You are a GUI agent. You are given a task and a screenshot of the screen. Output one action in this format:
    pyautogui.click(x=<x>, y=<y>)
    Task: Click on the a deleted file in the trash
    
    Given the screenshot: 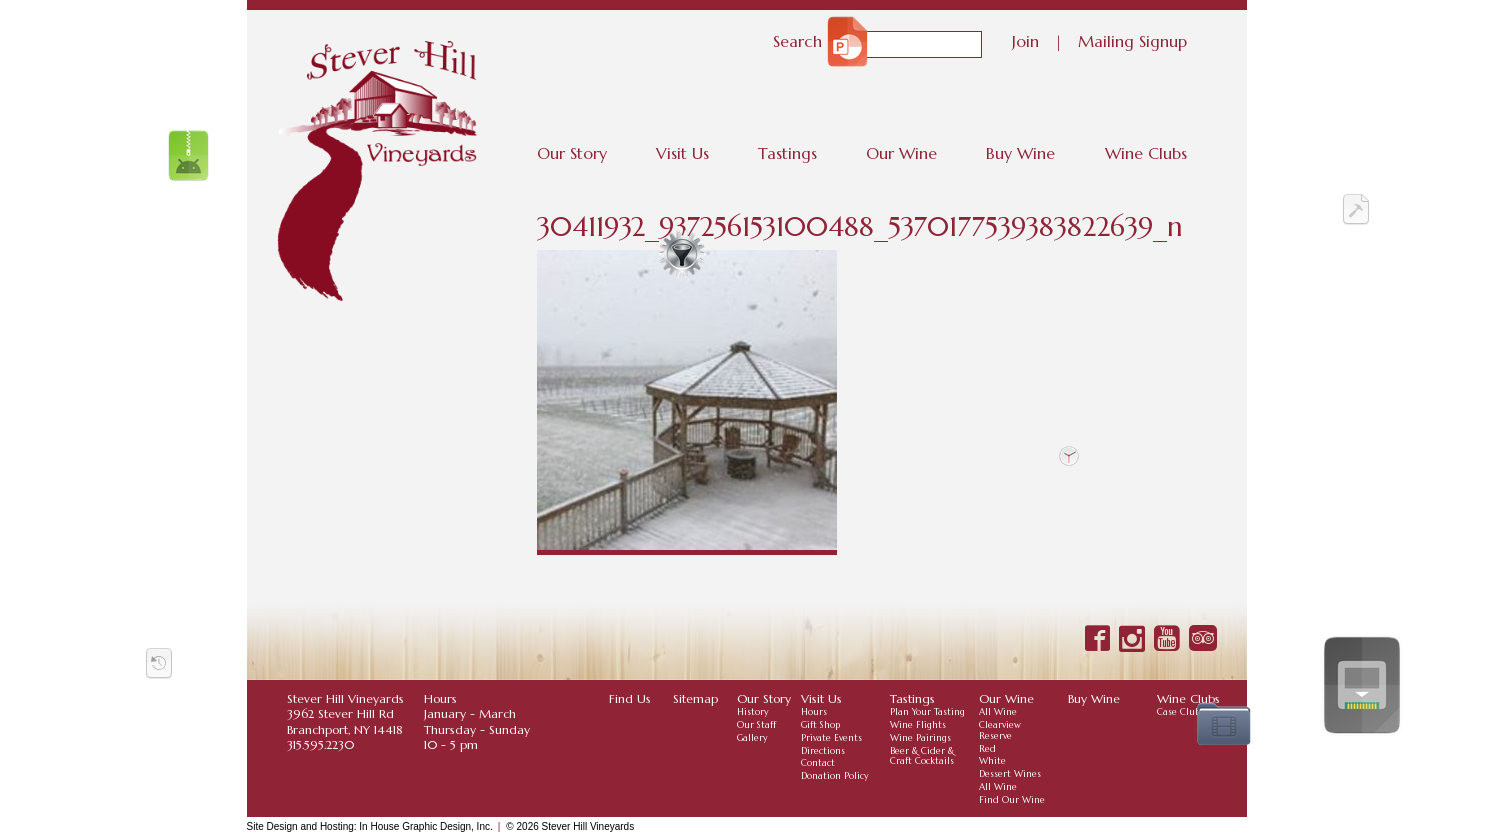 What is the action you would take?
    pyautogui.click(x=159, y=663)
    